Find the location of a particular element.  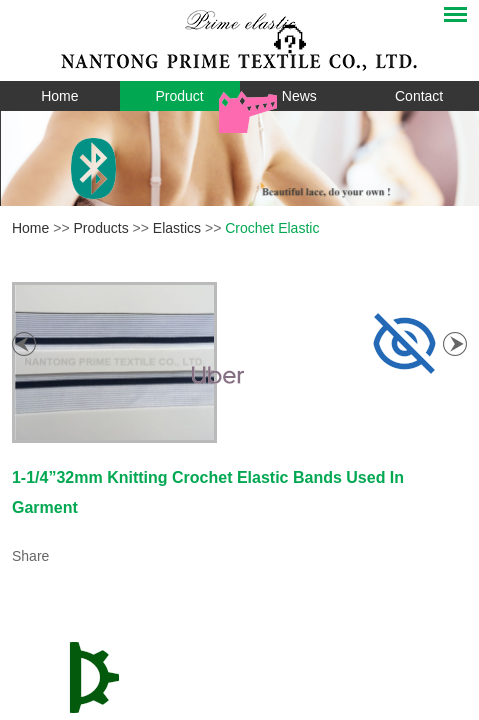

hide password or sensitive content is located at coordinates (404, 343).